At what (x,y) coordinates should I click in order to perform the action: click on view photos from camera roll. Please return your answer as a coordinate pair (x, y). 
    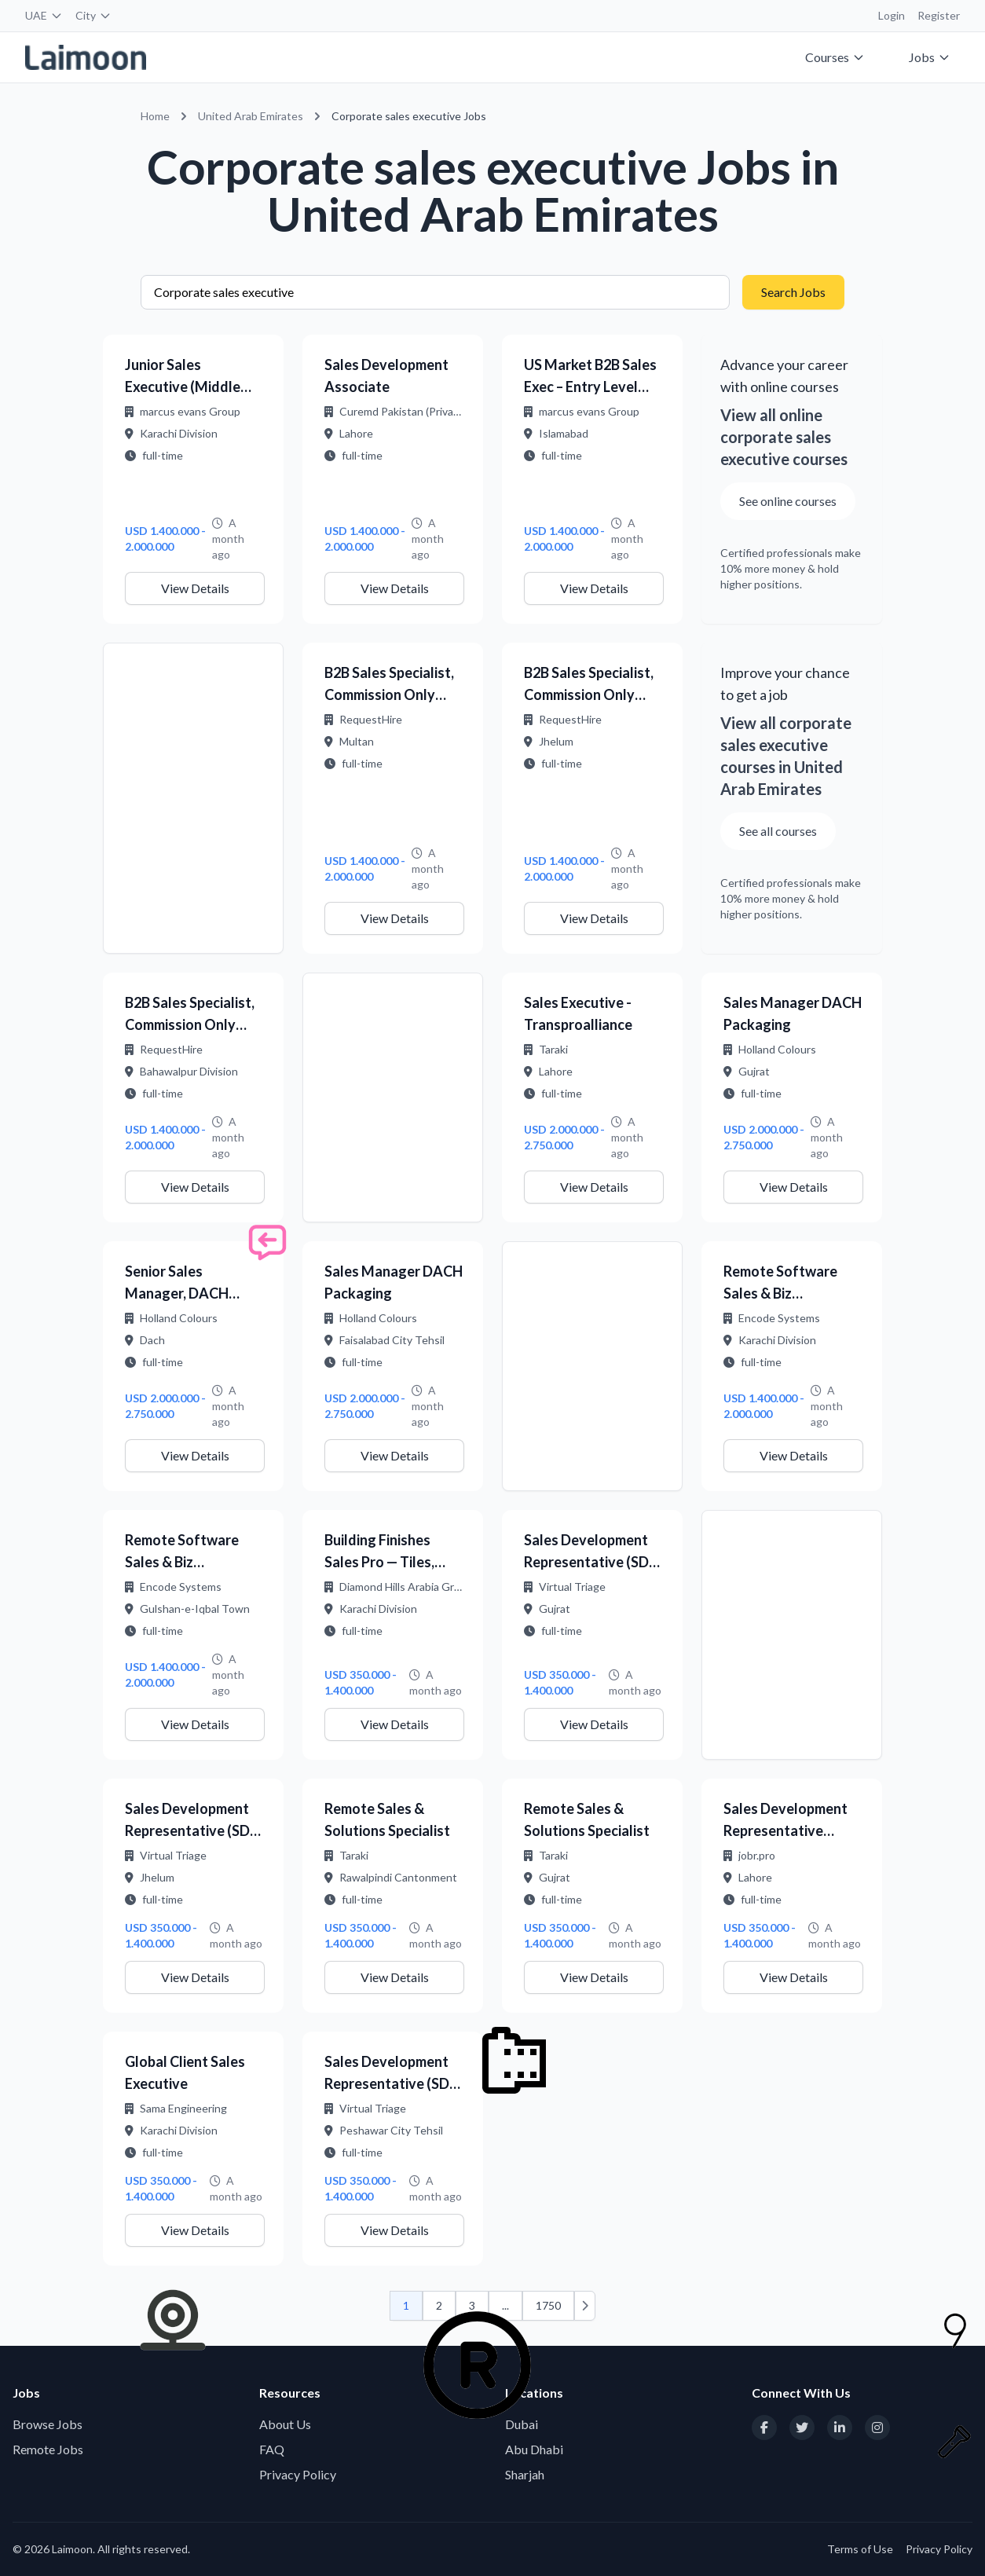
    Looking at the image, I should click on (514, 2061).